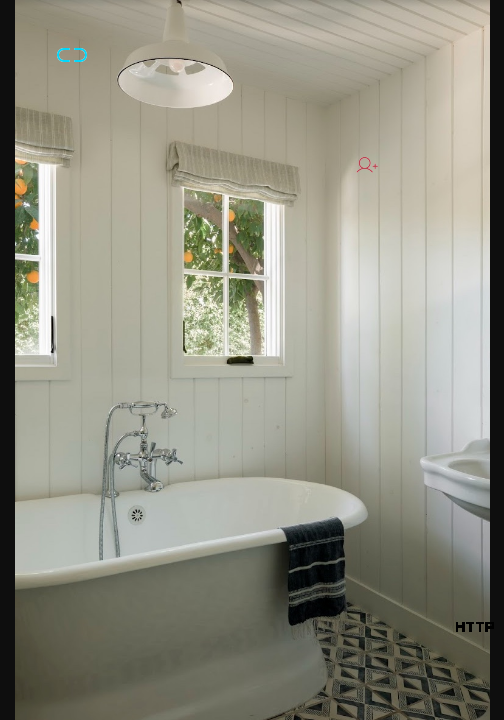 The height and width of the screenshot is (720, 504). Describe the element at coordinates (366, 165) in the screenshot. I see `add a new user or contact` at that location.